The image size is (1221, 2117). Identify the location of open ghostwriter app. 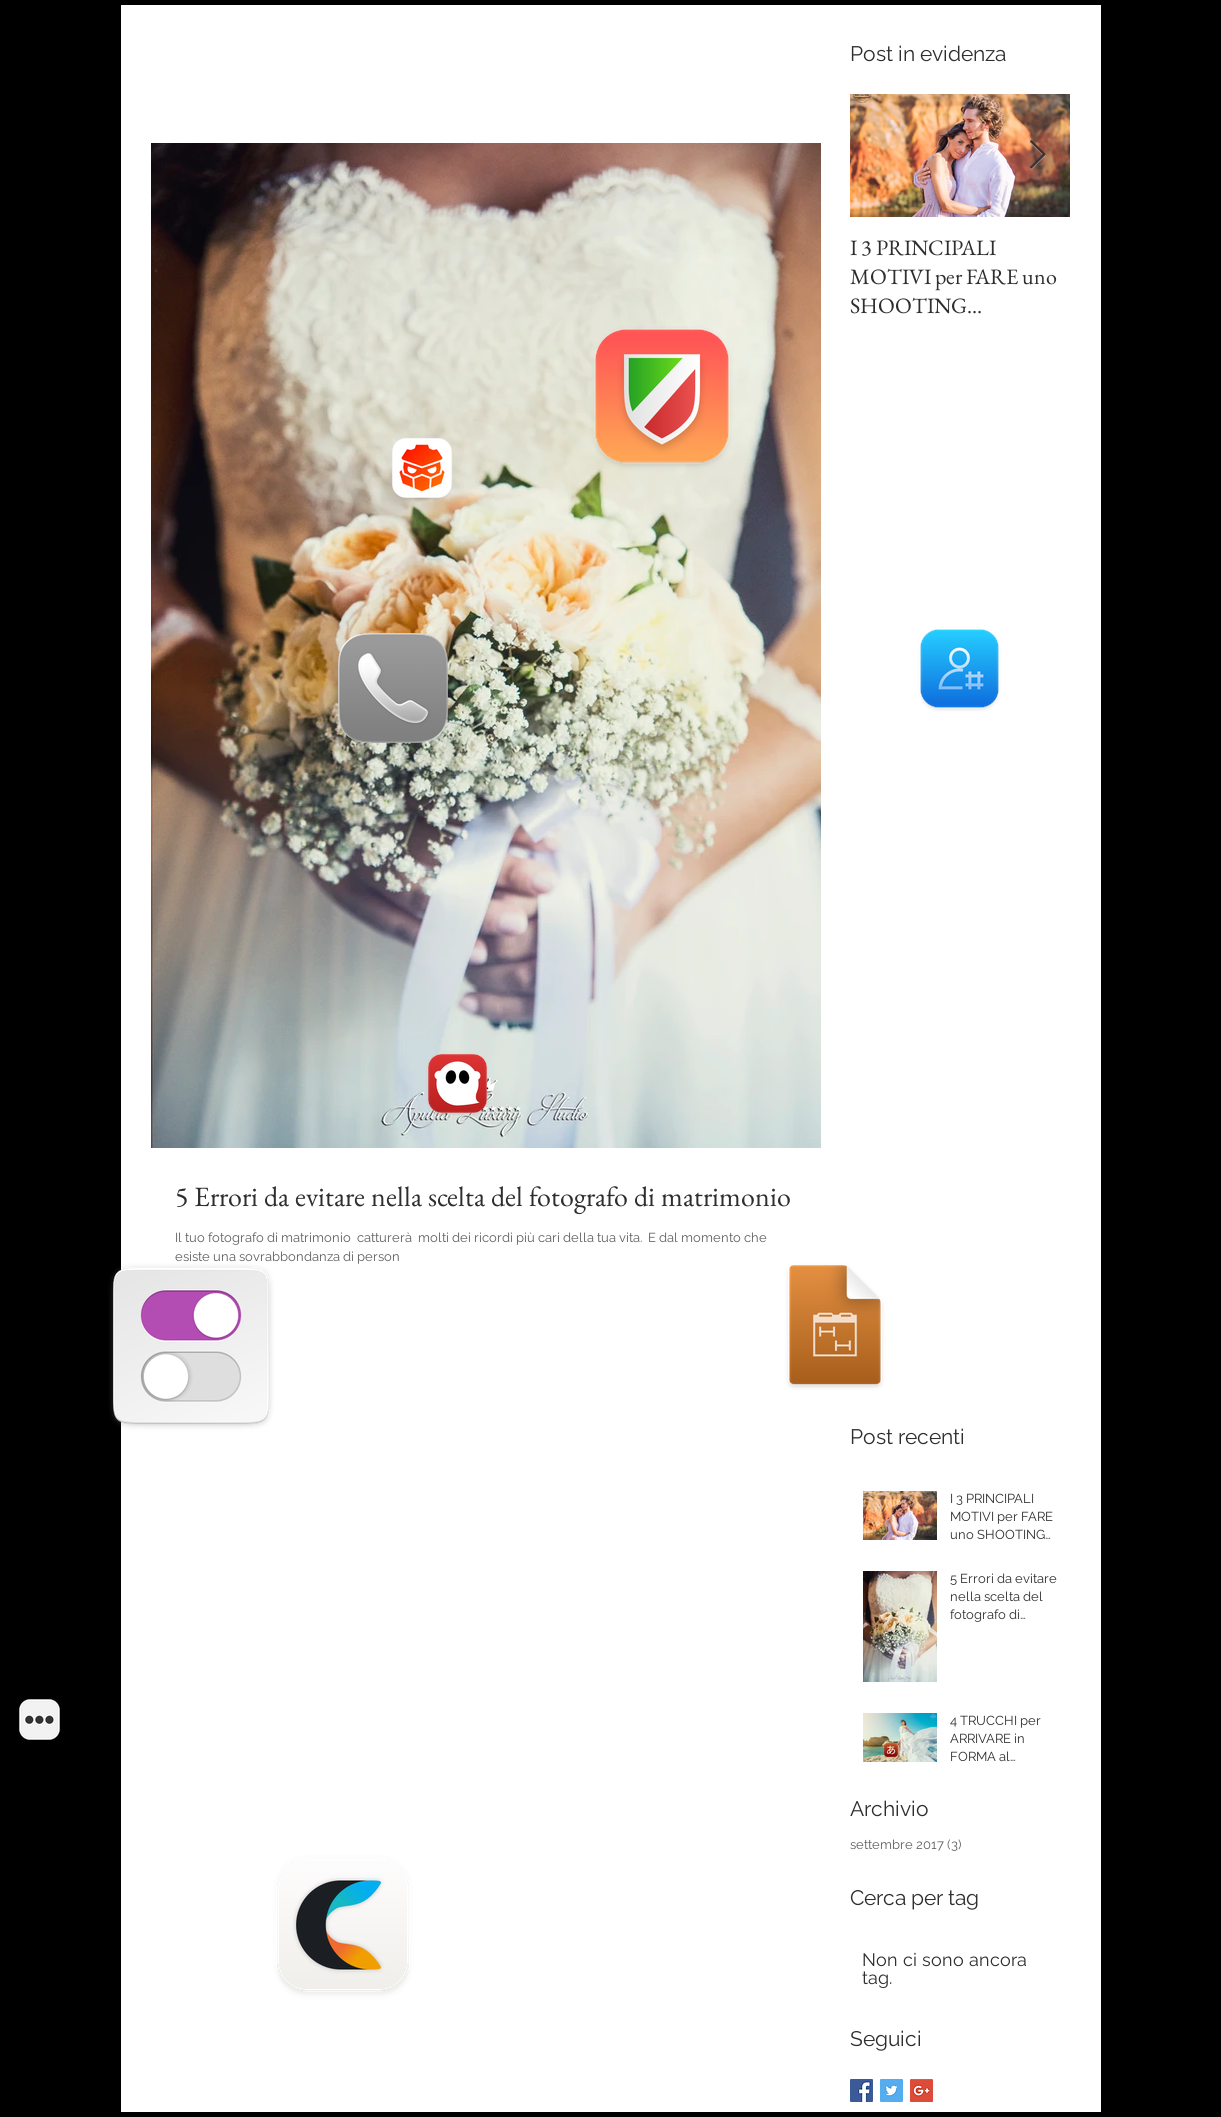
(457, 1083).